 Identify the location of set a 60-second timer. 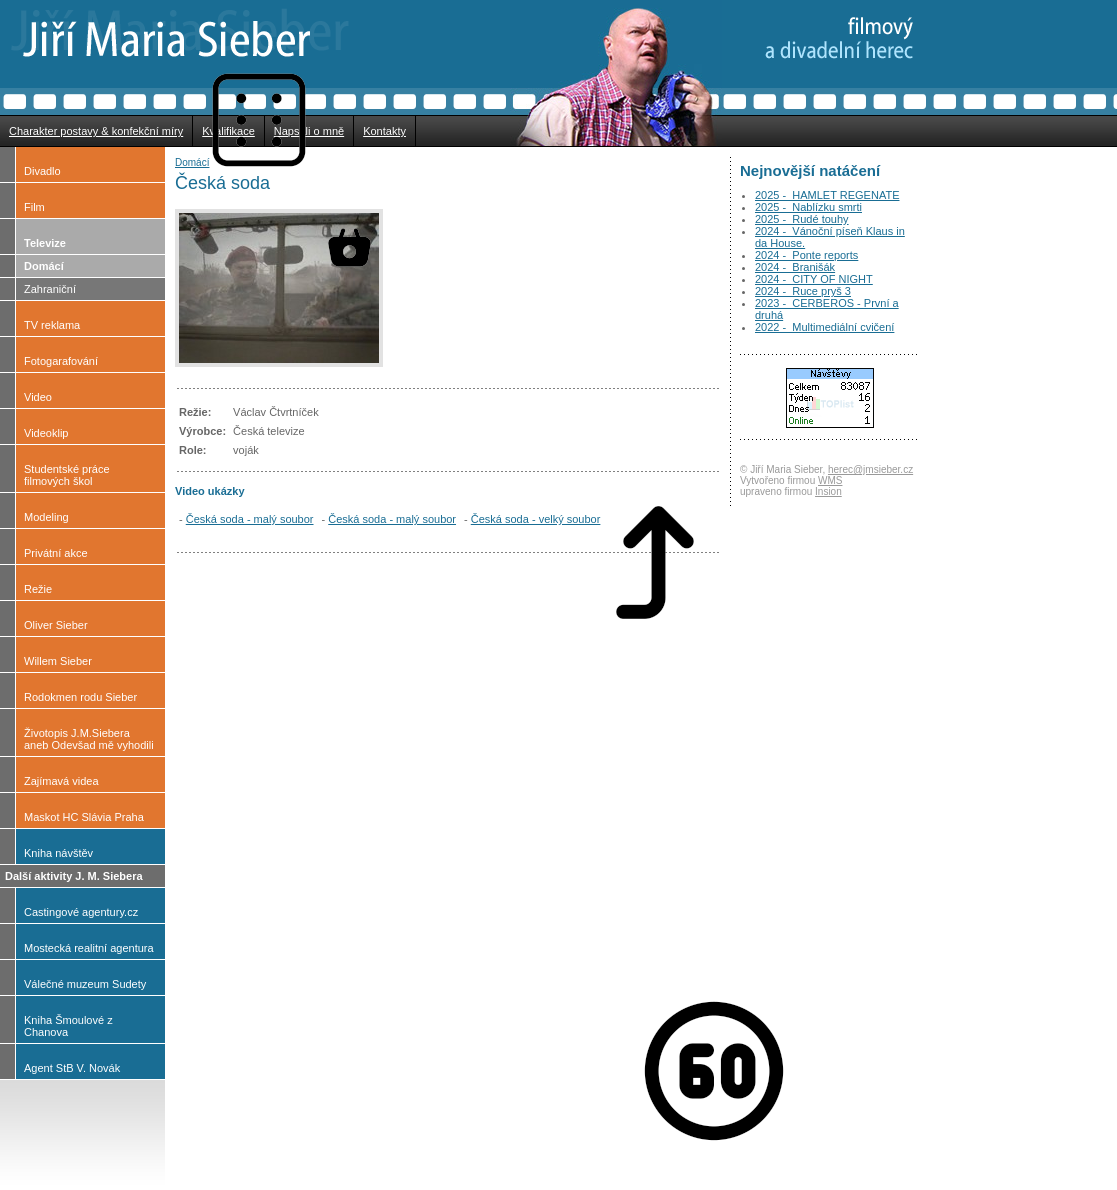
(714, 1071).